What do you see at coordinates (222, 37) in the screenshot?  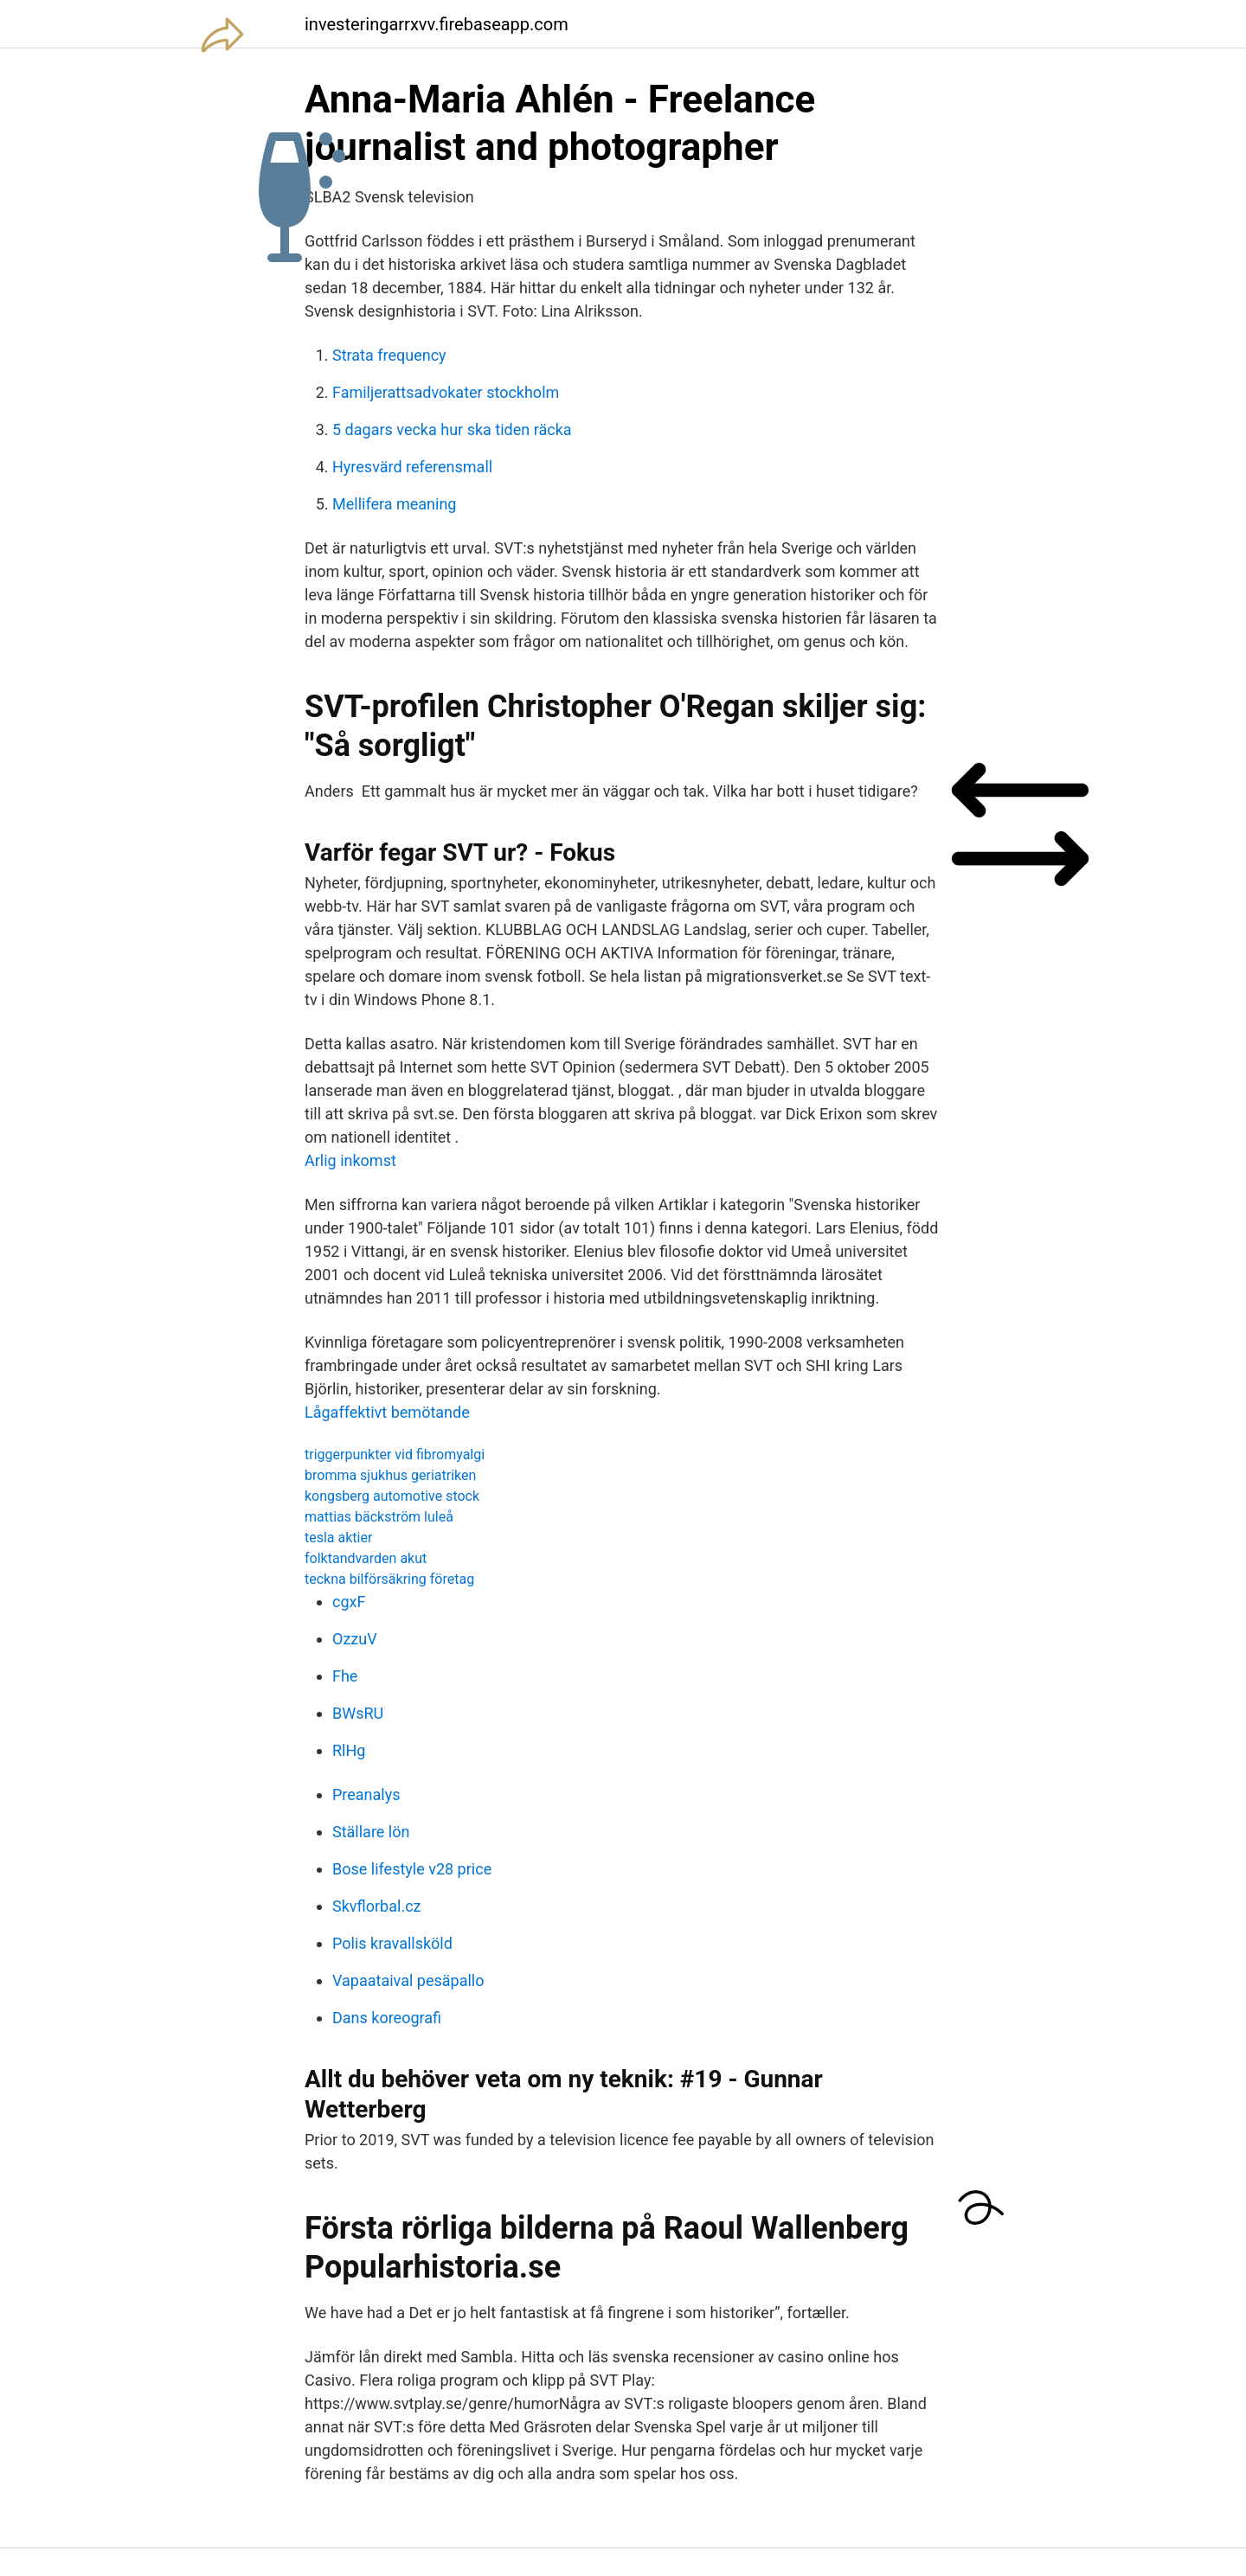 I see `share content with others` at bounding box center [222, 37].